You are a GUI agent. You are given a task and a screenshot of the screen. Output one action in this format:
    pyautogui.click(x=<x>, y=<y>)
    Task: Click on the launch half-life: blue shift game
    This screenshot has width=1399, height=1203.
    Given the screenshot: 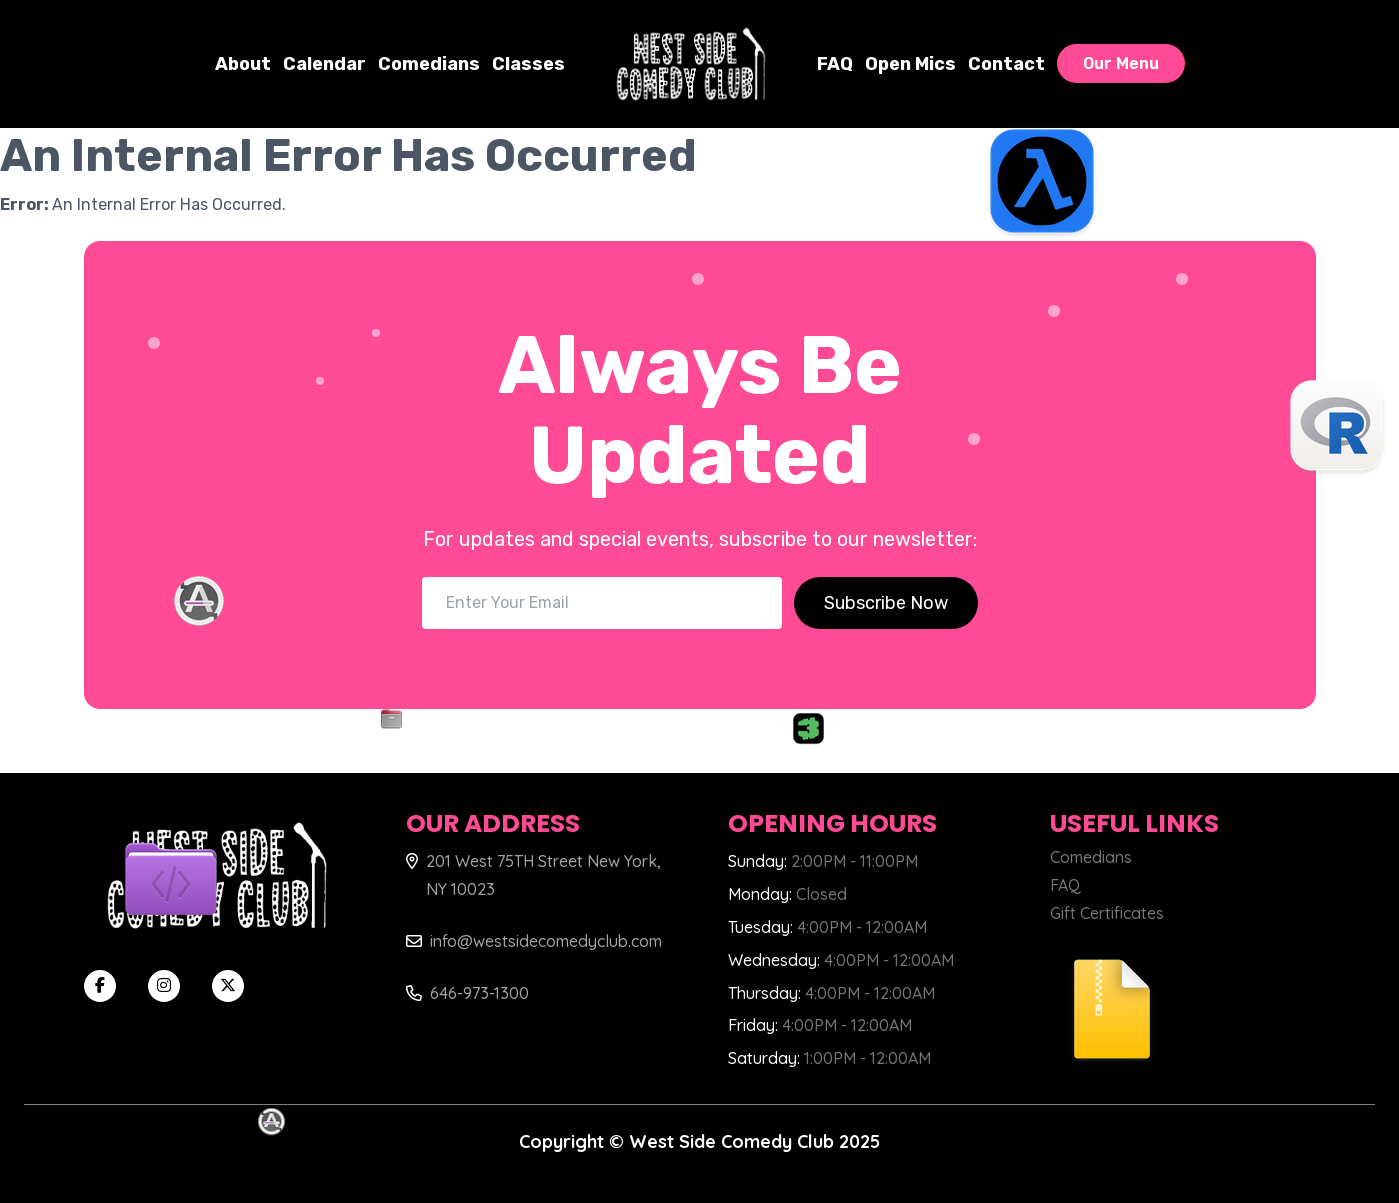 What is the action you would take?
    pyautogui.click(x=1042, y=181)
    